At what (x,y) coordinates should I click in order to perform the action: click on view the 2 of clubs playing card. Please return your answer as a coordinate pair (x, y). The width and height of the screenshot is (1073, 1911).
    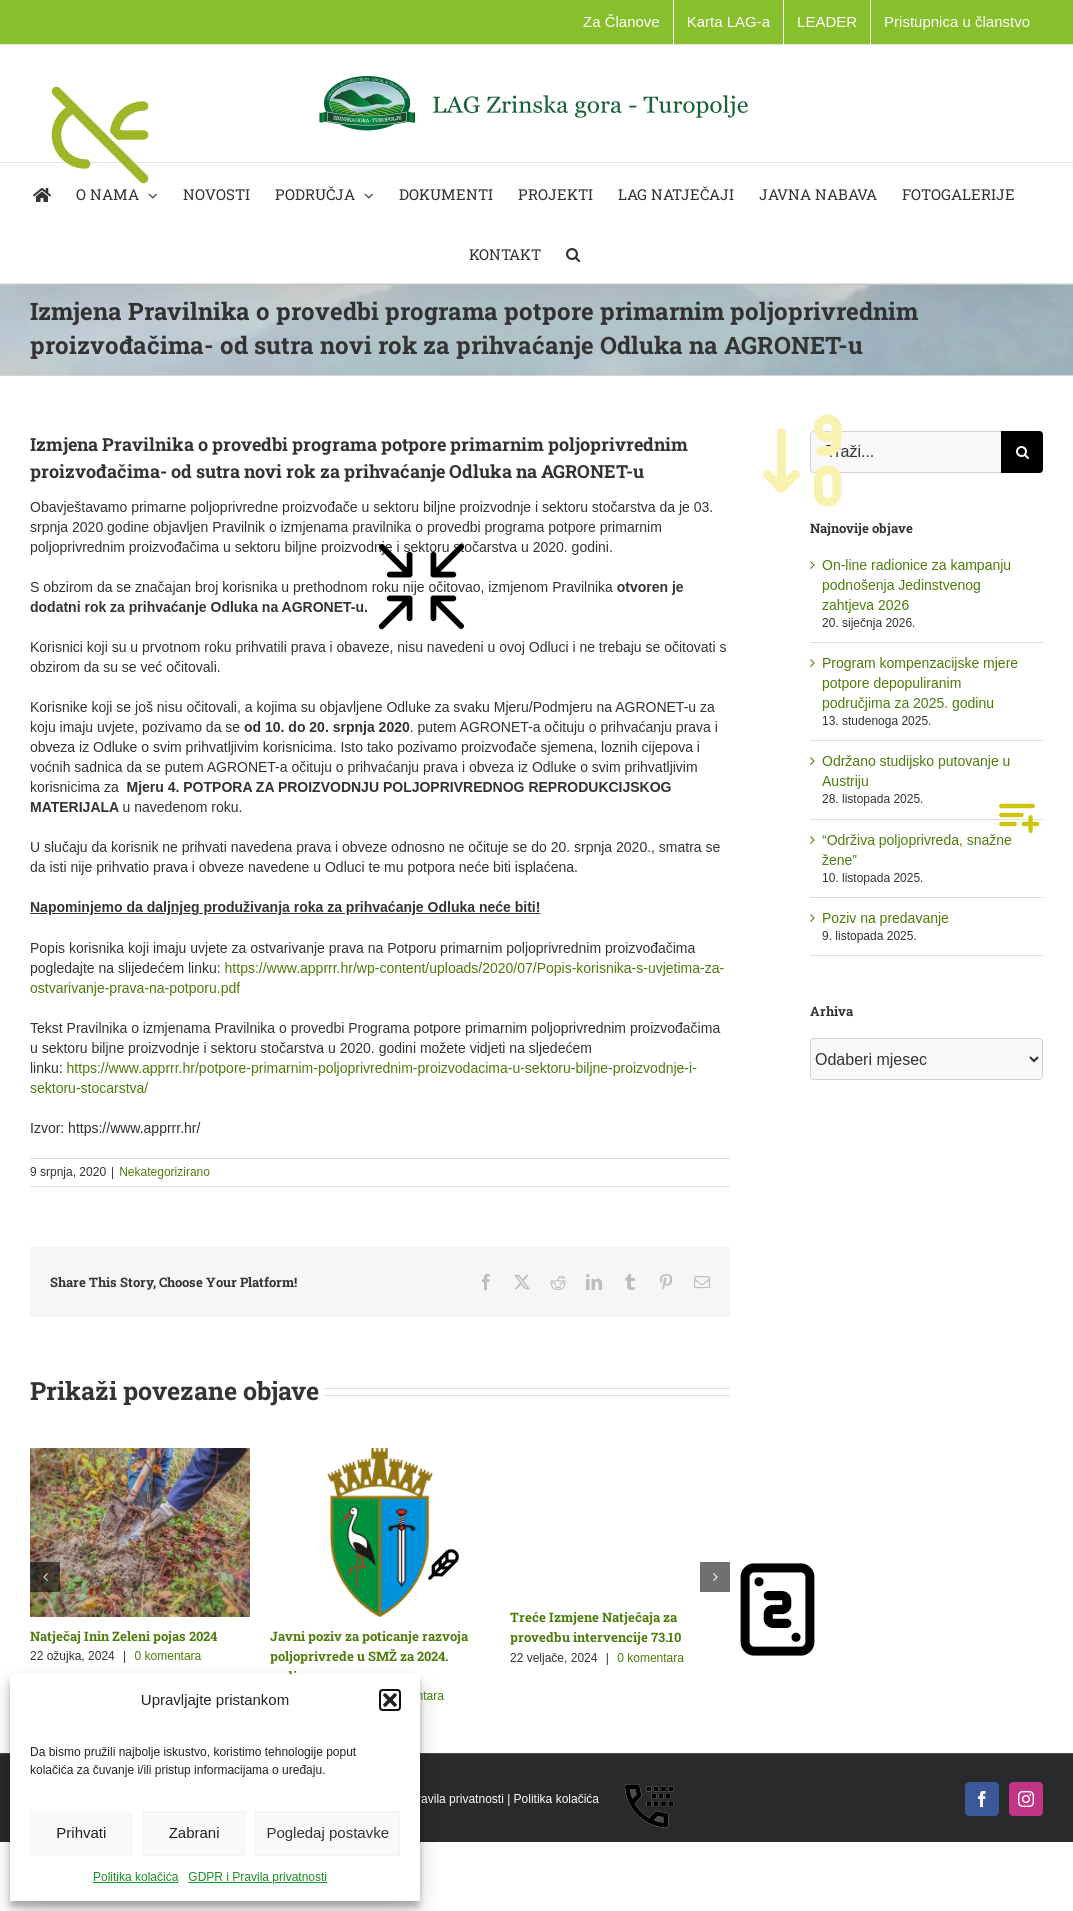
    Looking at the image, I should click on (777, 1609).